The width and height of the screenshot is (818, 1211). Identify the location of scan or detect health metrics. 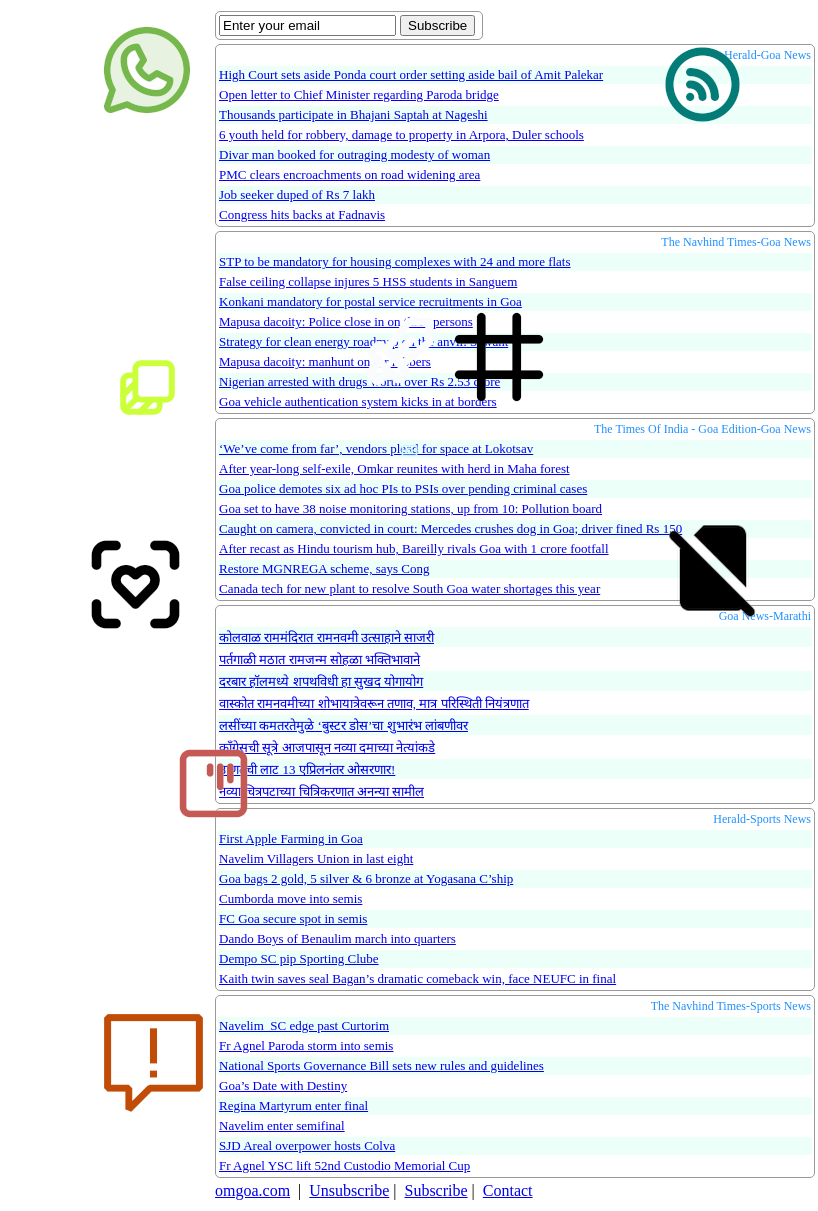
(135, 584).